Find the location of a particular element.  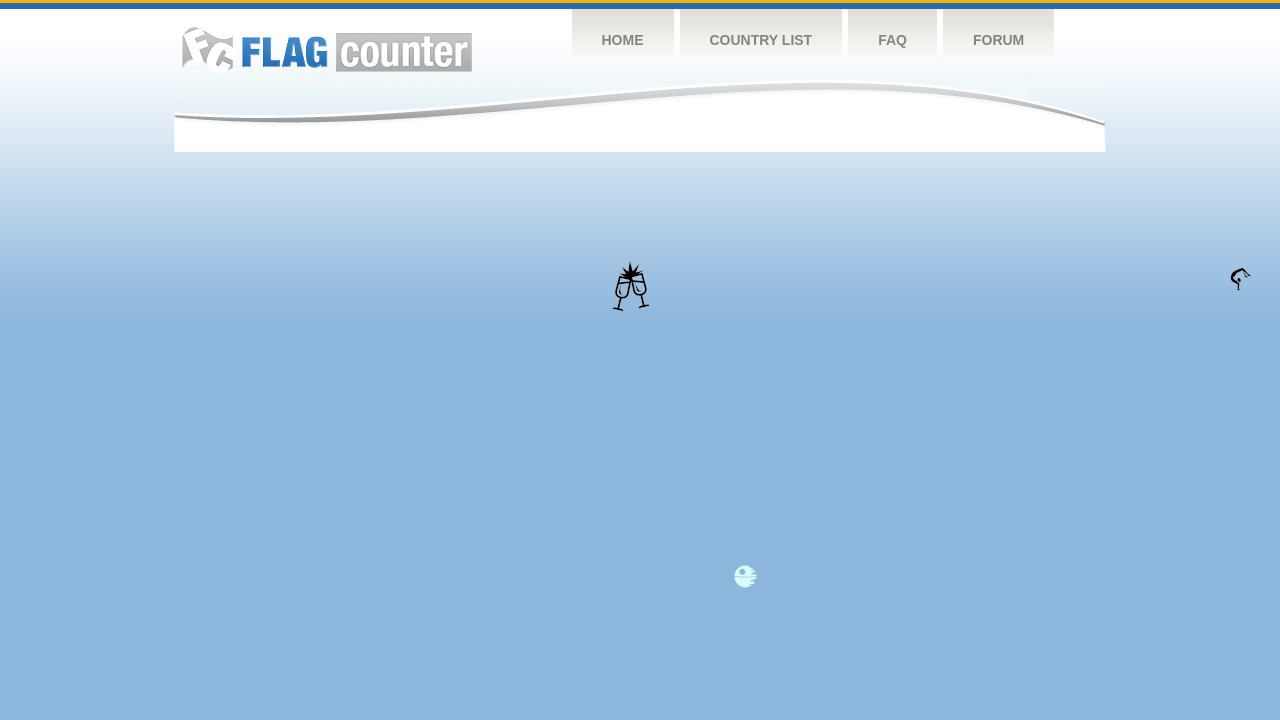

Death Star icon from Star Wars franchise is located at coordinates (745, 576).